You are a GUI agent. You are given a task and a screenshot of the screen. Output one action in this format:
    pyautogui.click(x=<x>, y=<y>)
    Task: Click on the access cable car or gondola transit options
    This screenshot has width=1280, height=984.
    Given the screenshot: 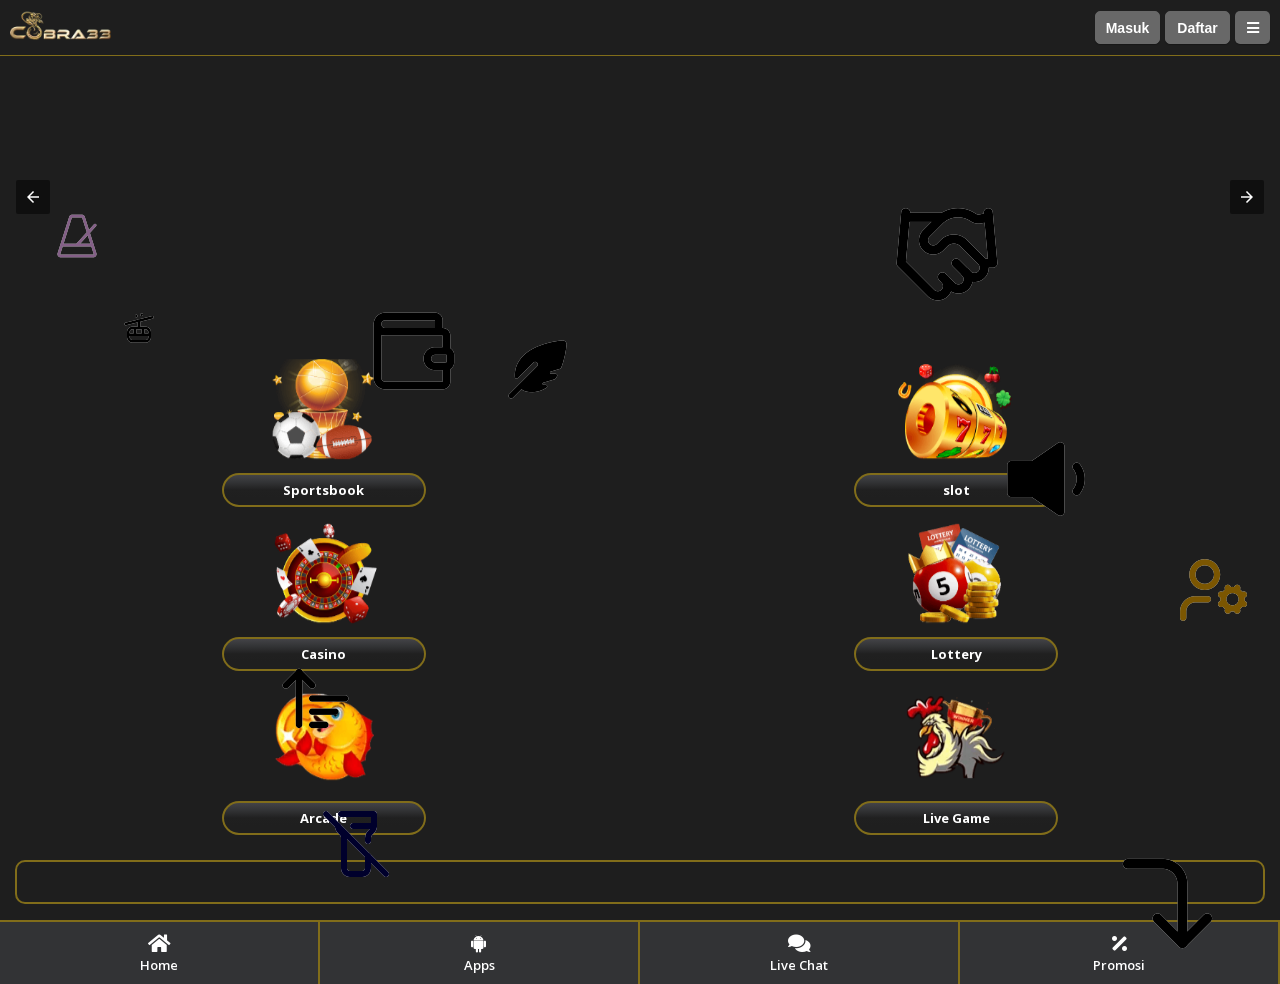 What is the action you would take?
    pyautogui.click(x=139, y=328)
    